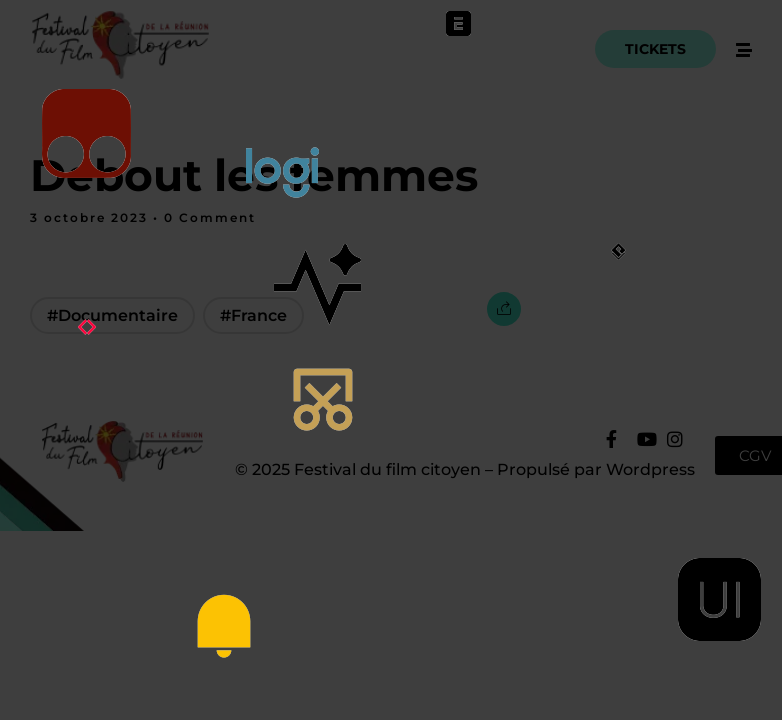  What do you see at coordinates (317, 287) in the screenshot?
I see `access AI-powered health monitoring` at bounding box center [317, 287].